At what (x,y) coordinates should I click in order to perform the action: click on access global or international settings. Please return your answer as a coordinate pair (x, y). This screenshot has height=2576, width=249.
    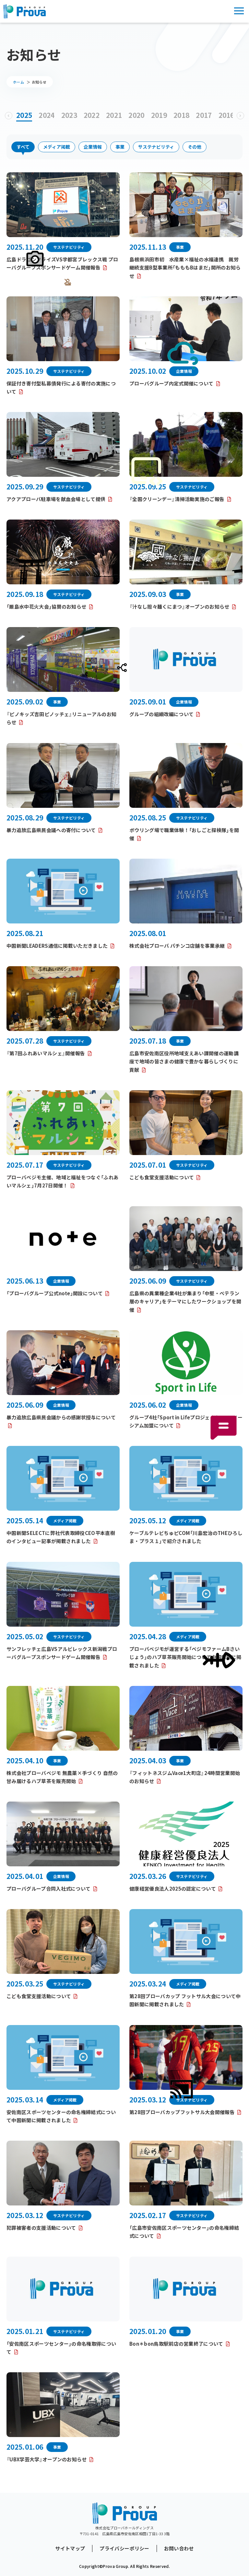
    Looking at the image, I should click on (29, 1827).